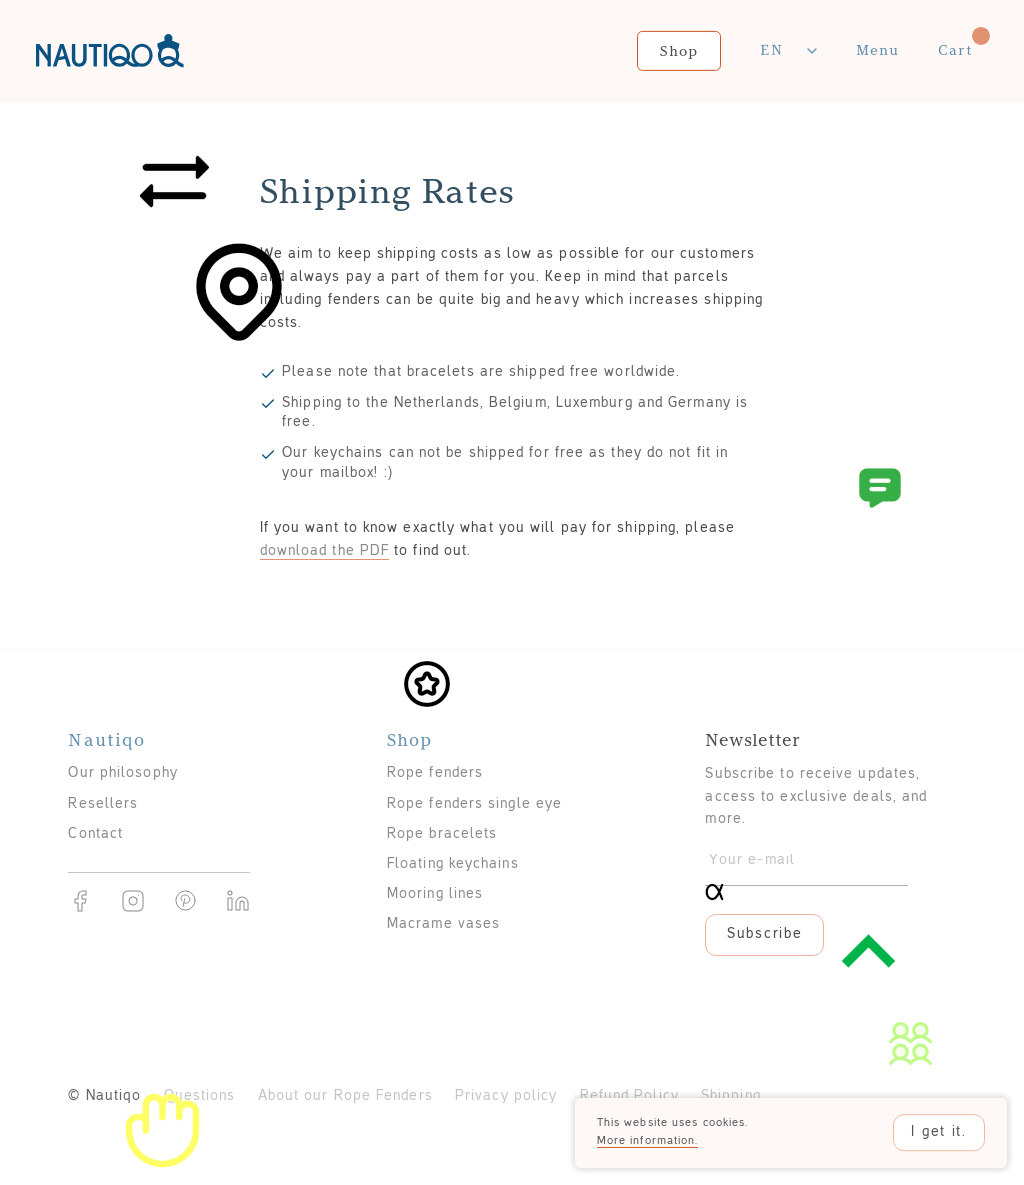 The height and width of the screenshot is (1185, 1024). Describe the element at coordinates (910, 1043) in the screenshot. I see `view all team members` at that location.